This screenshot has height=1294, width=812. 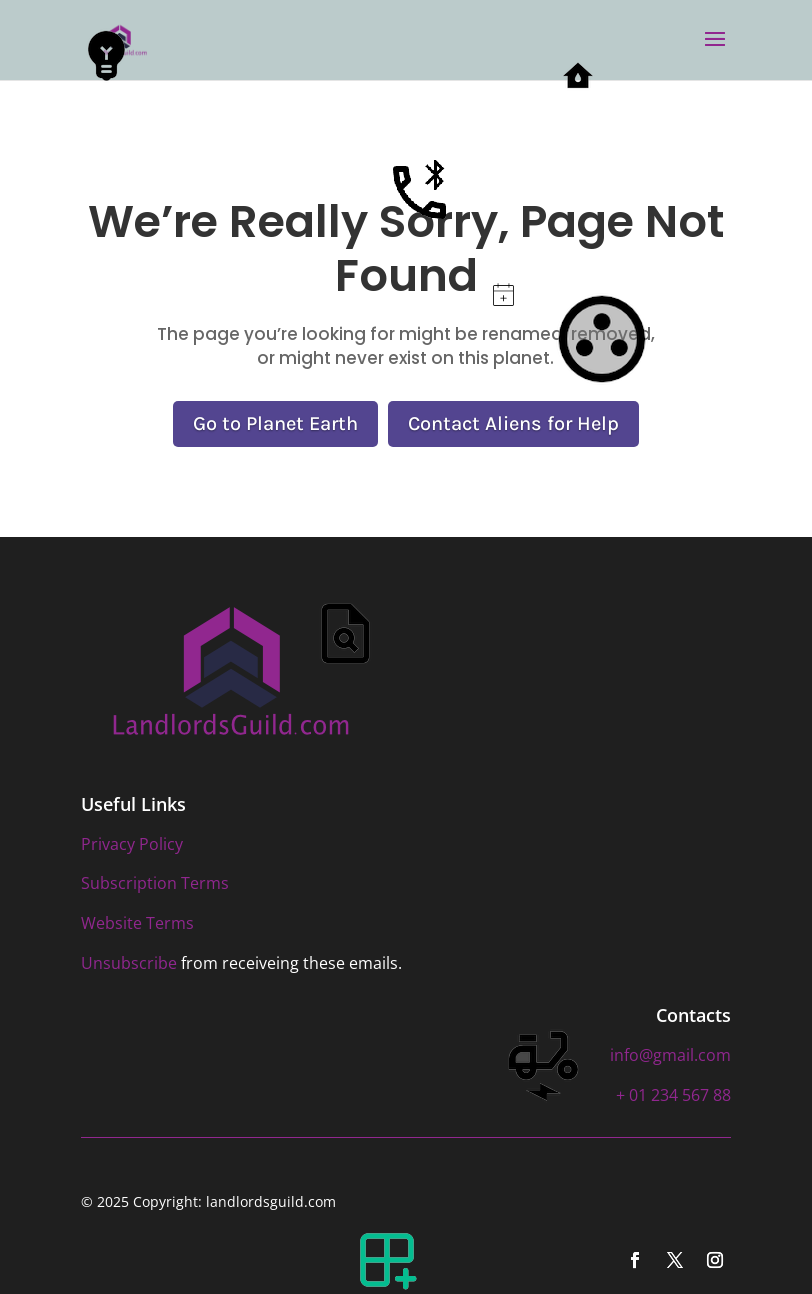 I want to click on check document for plagiarism, so click(x=345, y=633).